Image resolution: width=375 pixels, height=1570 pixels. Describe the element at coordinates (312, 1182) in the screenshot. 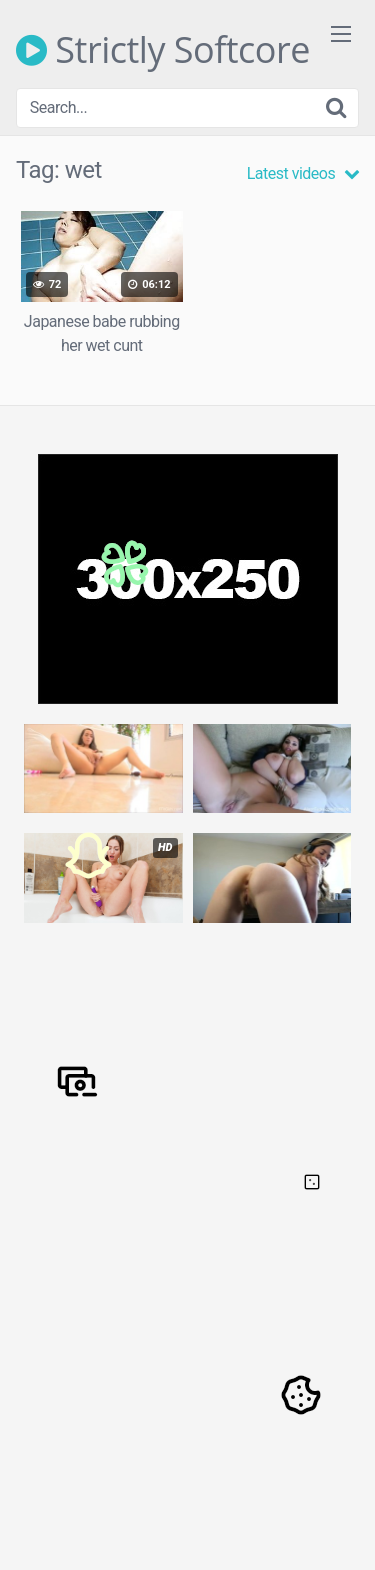

I see `randomize or shuffle content` at that location.